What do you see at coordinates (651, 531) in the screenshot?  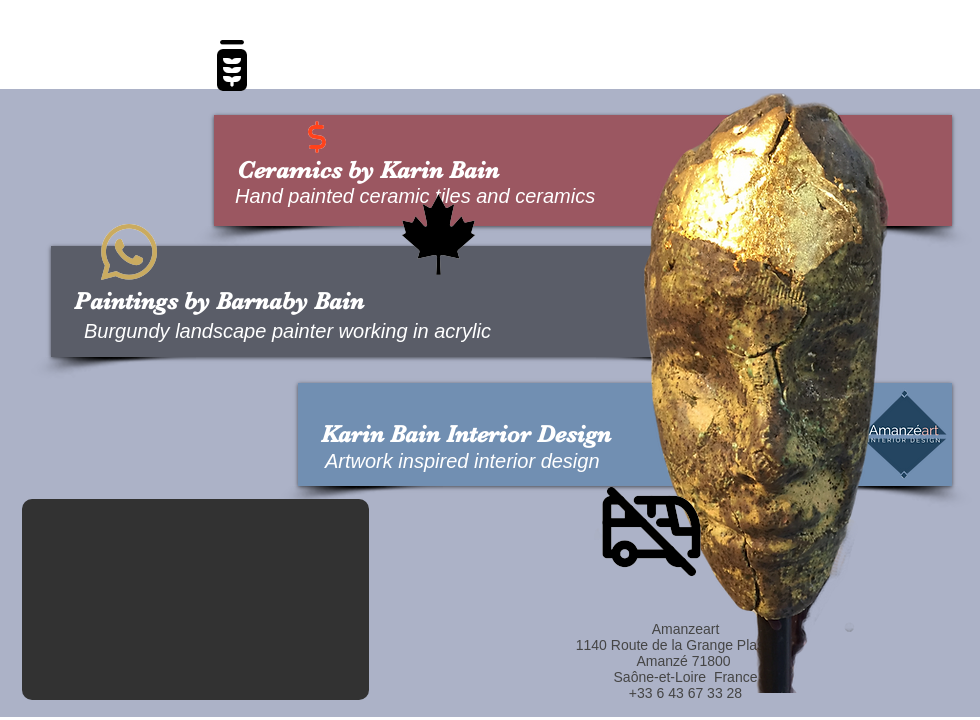 I see `bus service unavailable or cancelled` at bounding box center [651, 531].